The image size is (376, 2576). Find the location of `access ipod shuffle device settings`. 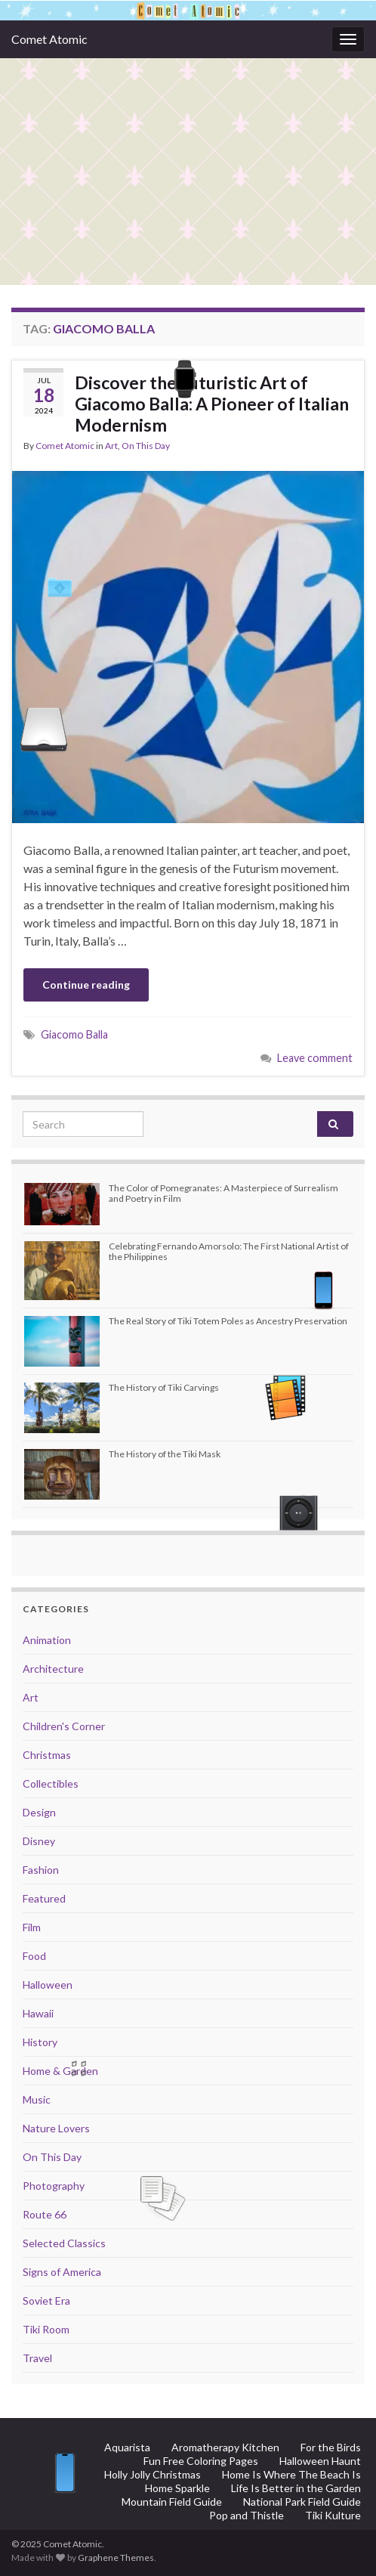

access ipod shuffle device settings is located at coordinates (298, 1512).